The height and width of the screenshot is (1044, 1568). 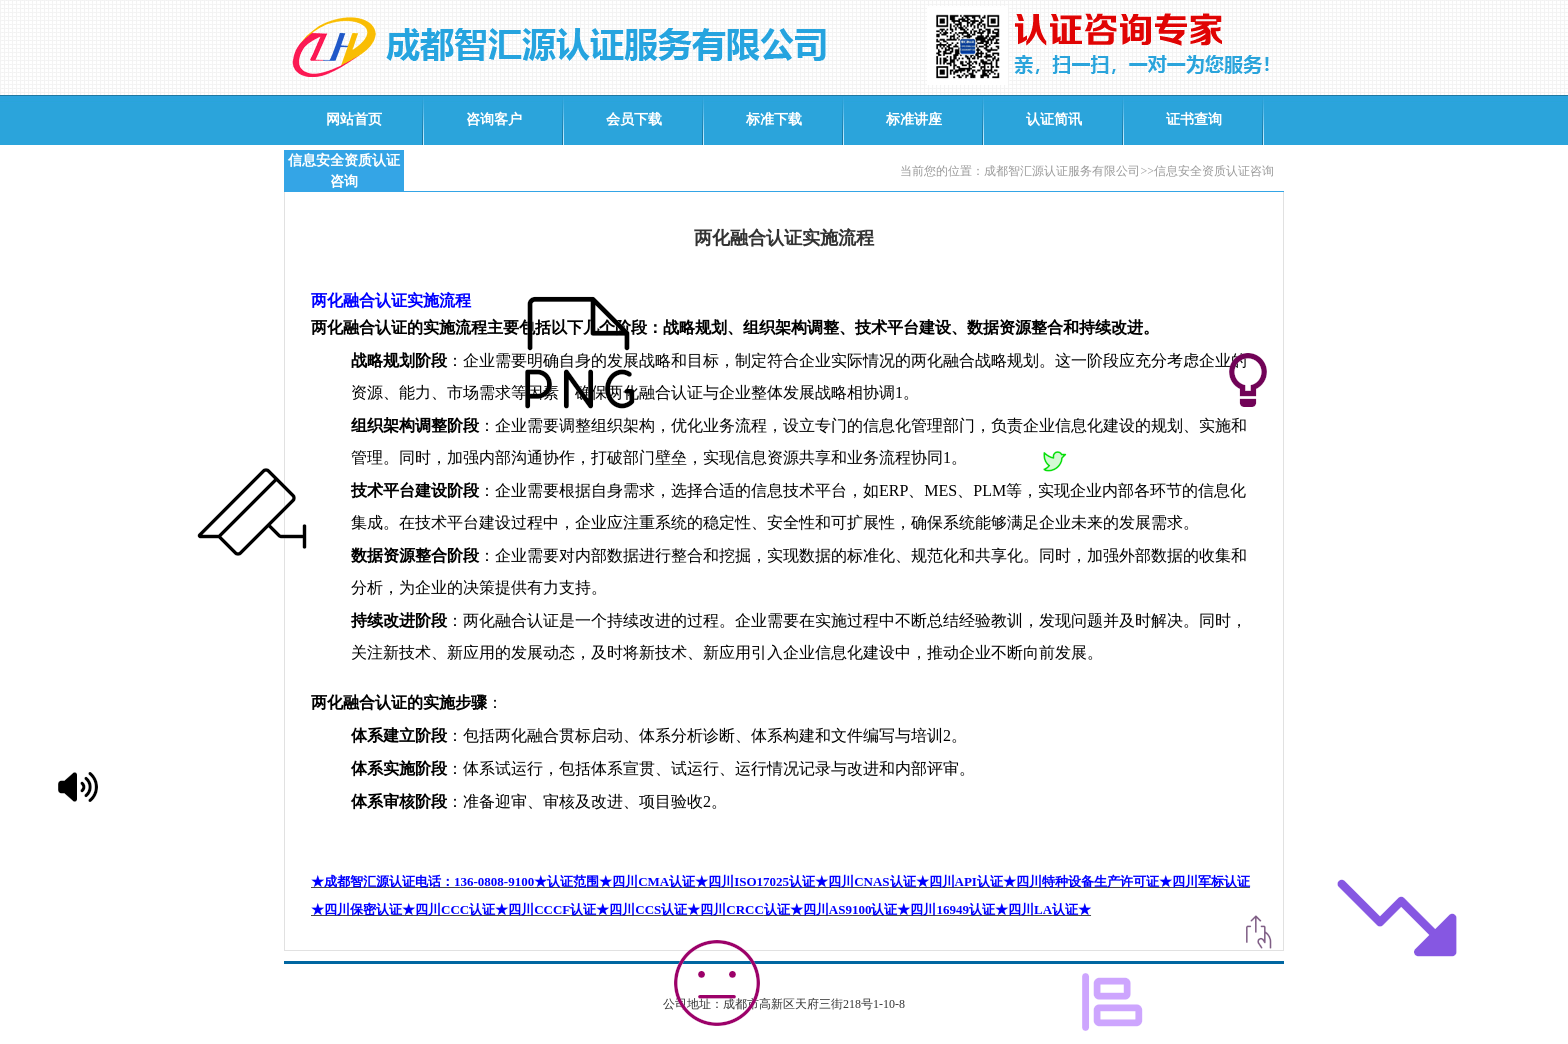 I want to click on rate your experience as neutral, so click(x=717, y=983).